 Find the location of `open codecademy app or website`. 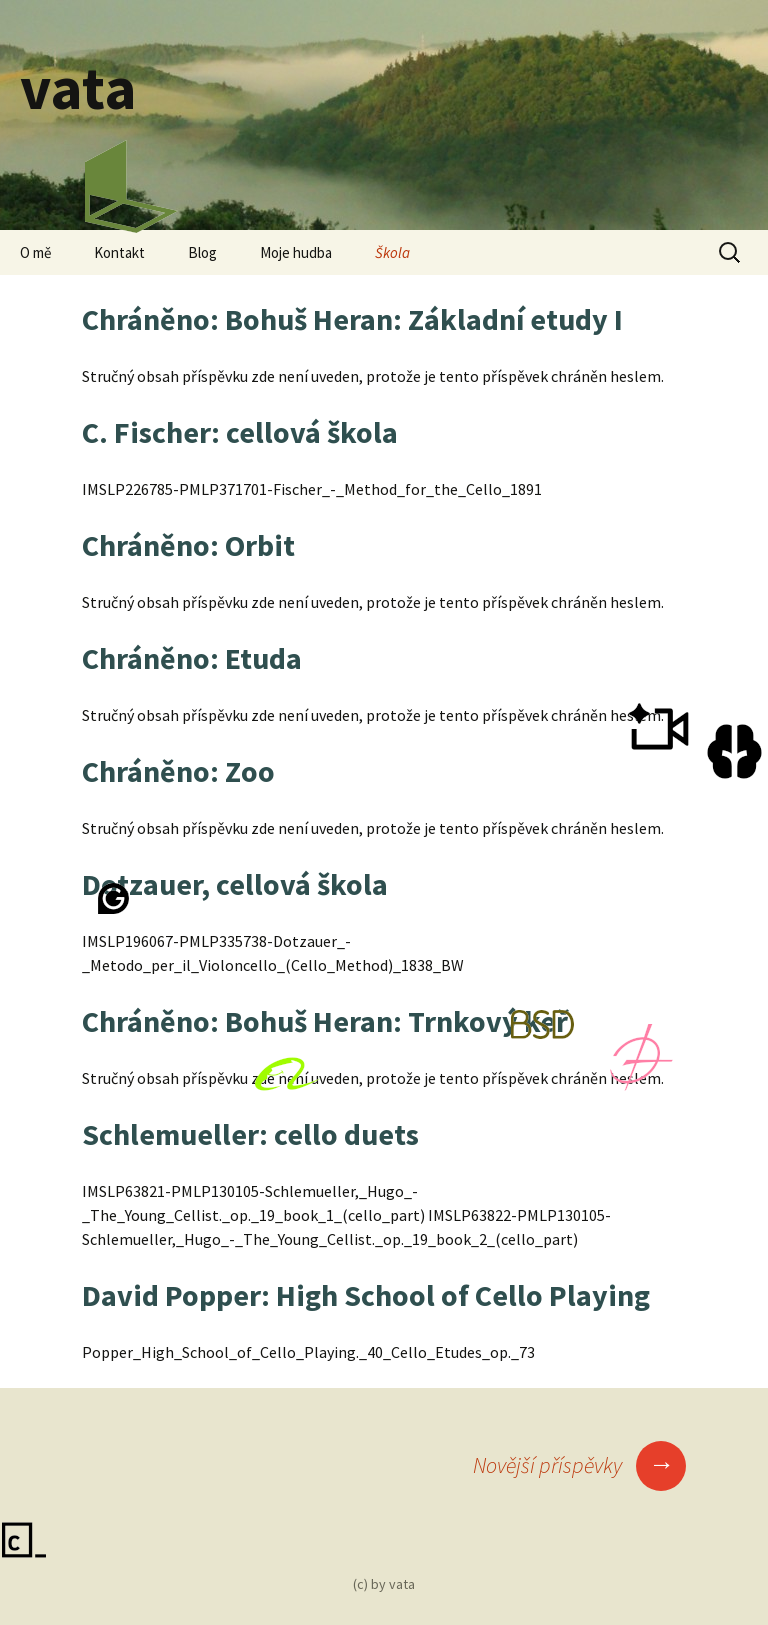

open codecademy app or website is located at coordinates (24, 1540).